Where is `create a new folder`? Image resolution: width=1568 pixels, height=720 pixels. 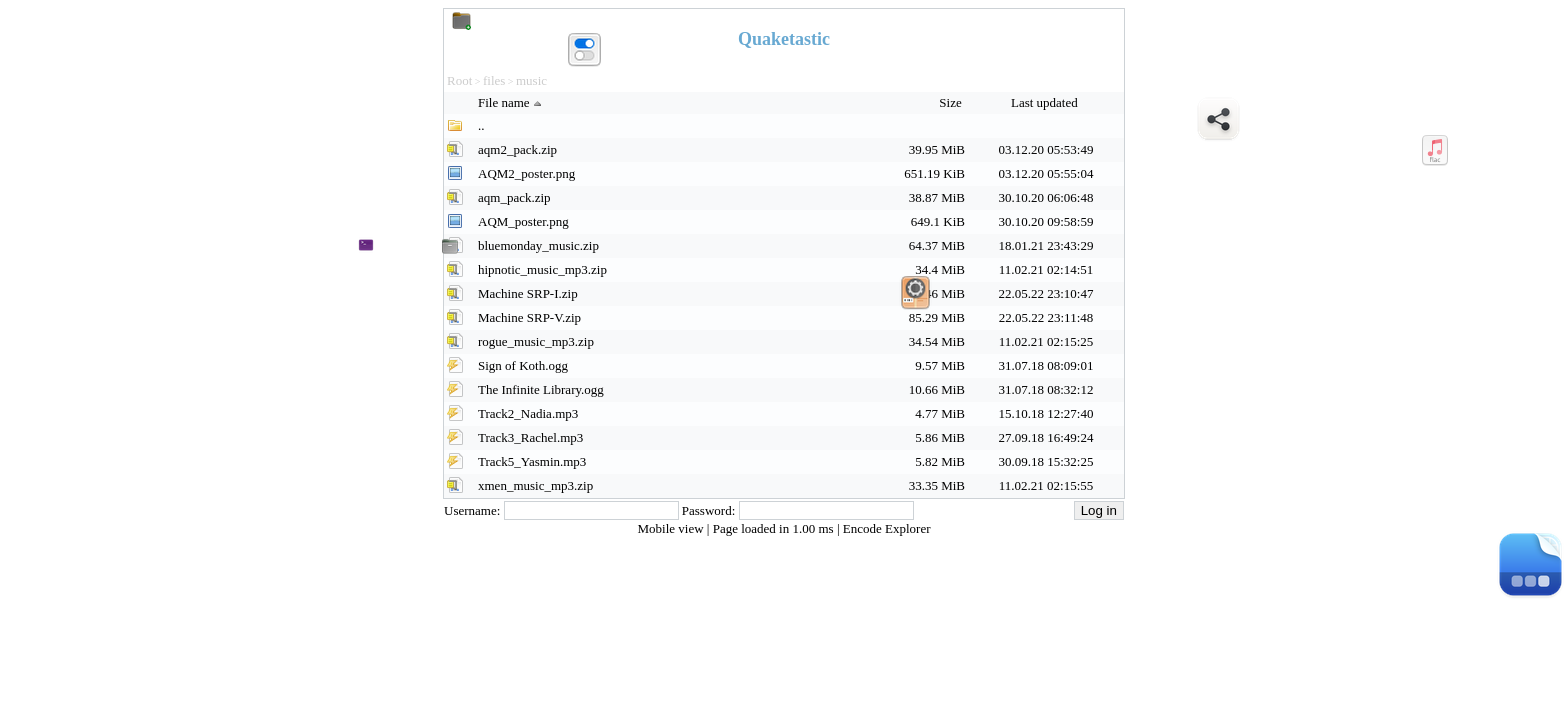 create a new folder is located at coordinates (461, 20).